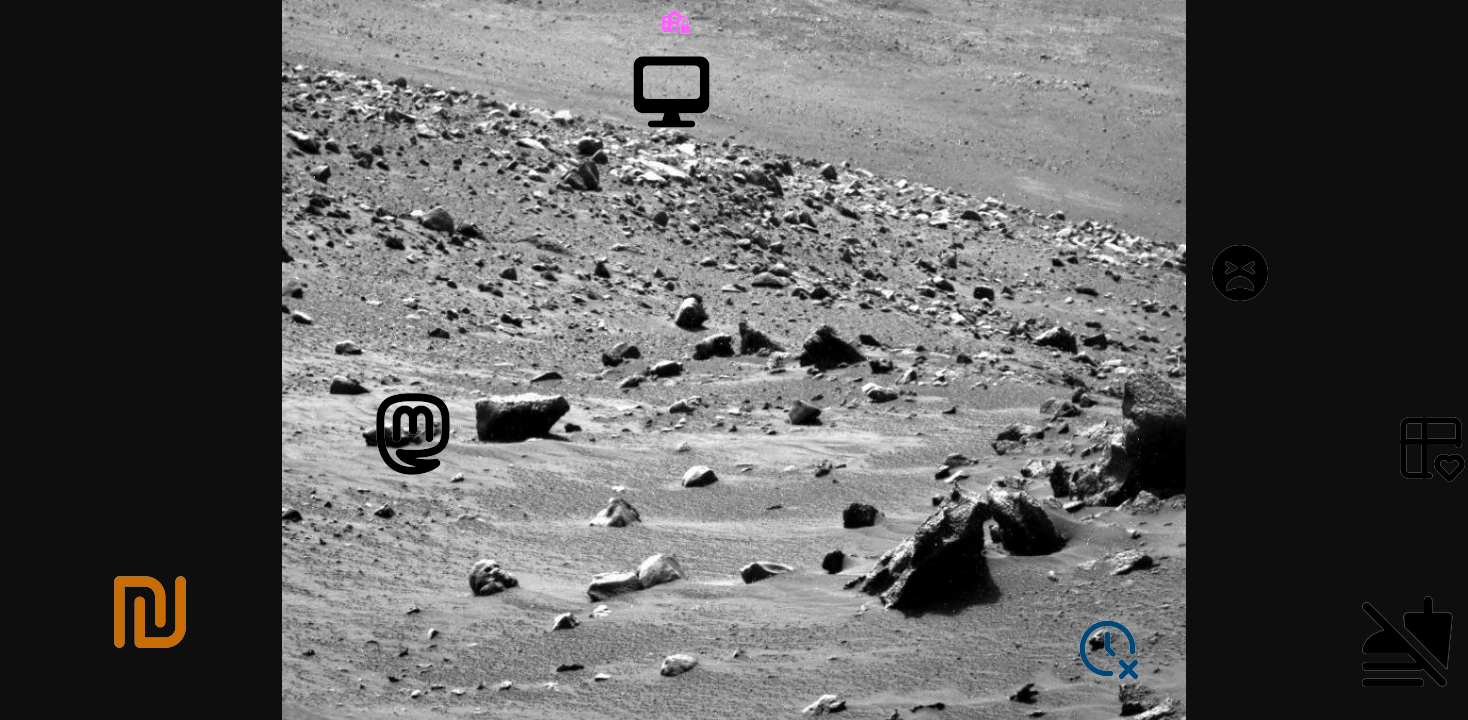  I want to click on open Mastodon app, so click(413, 434).